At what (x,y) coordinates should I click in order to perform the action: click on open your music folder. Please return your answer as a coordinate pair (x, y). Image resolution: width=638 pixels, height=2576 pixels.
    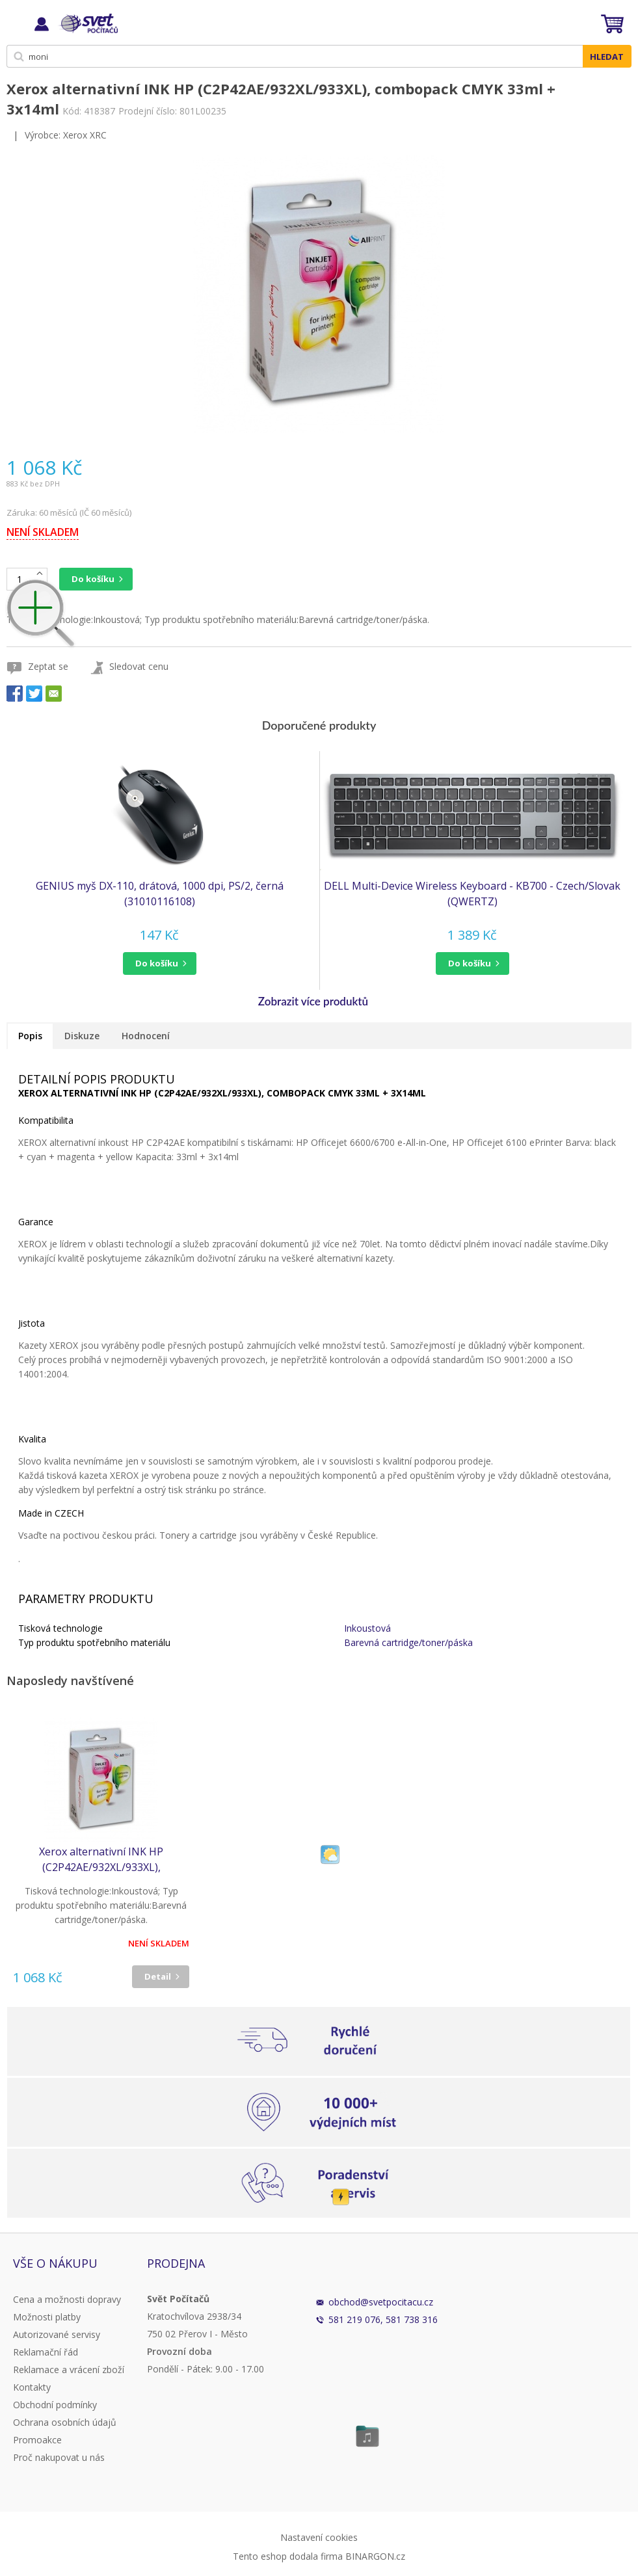
    Looking at the image, I should click on (367, 2436).